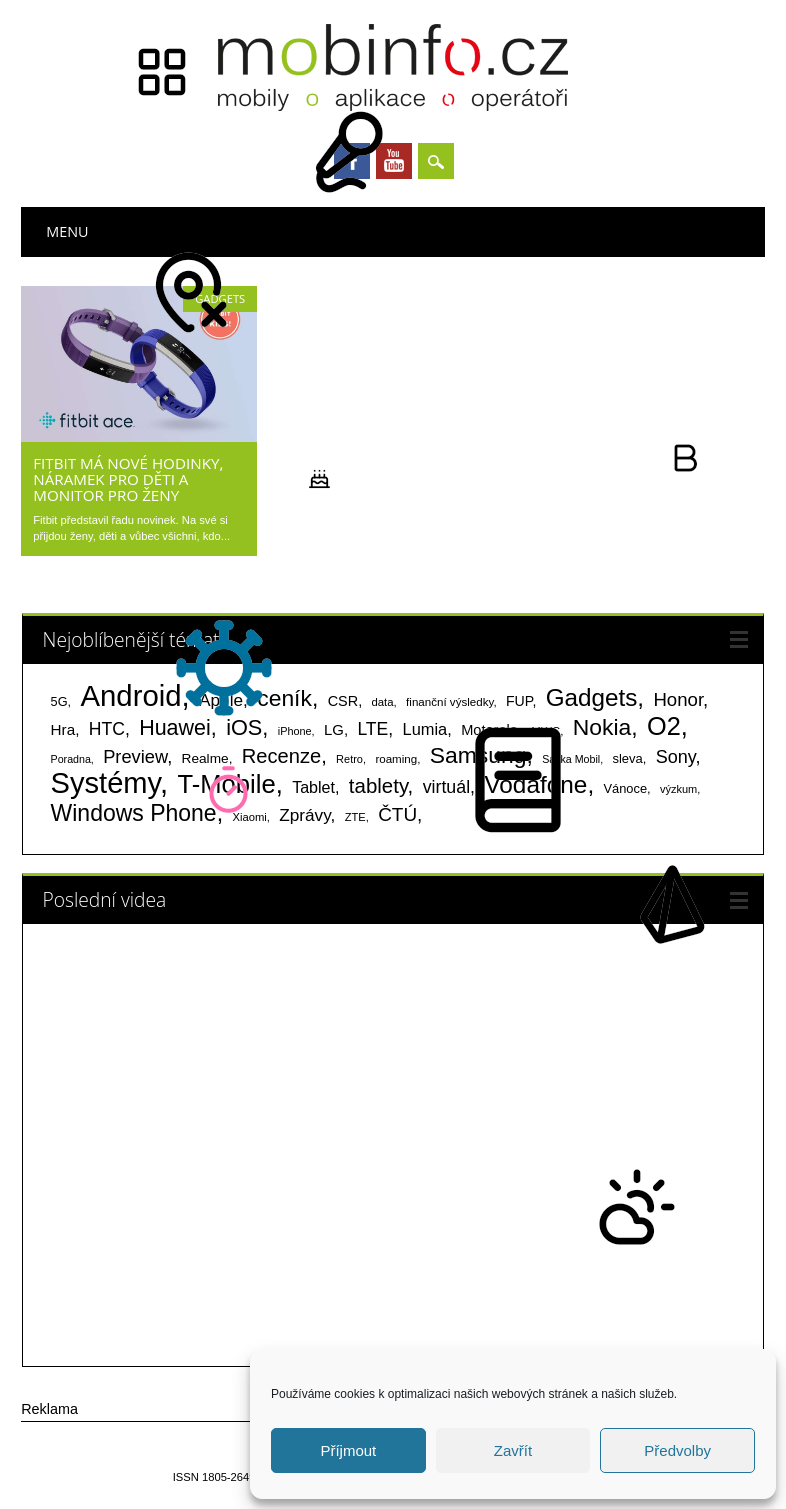 The image size is (786, 1509). What do you see at coordinates (685, 458) in the screenshot?
I see `apply bold formatting to selected text` at bounding box center [685, 458].